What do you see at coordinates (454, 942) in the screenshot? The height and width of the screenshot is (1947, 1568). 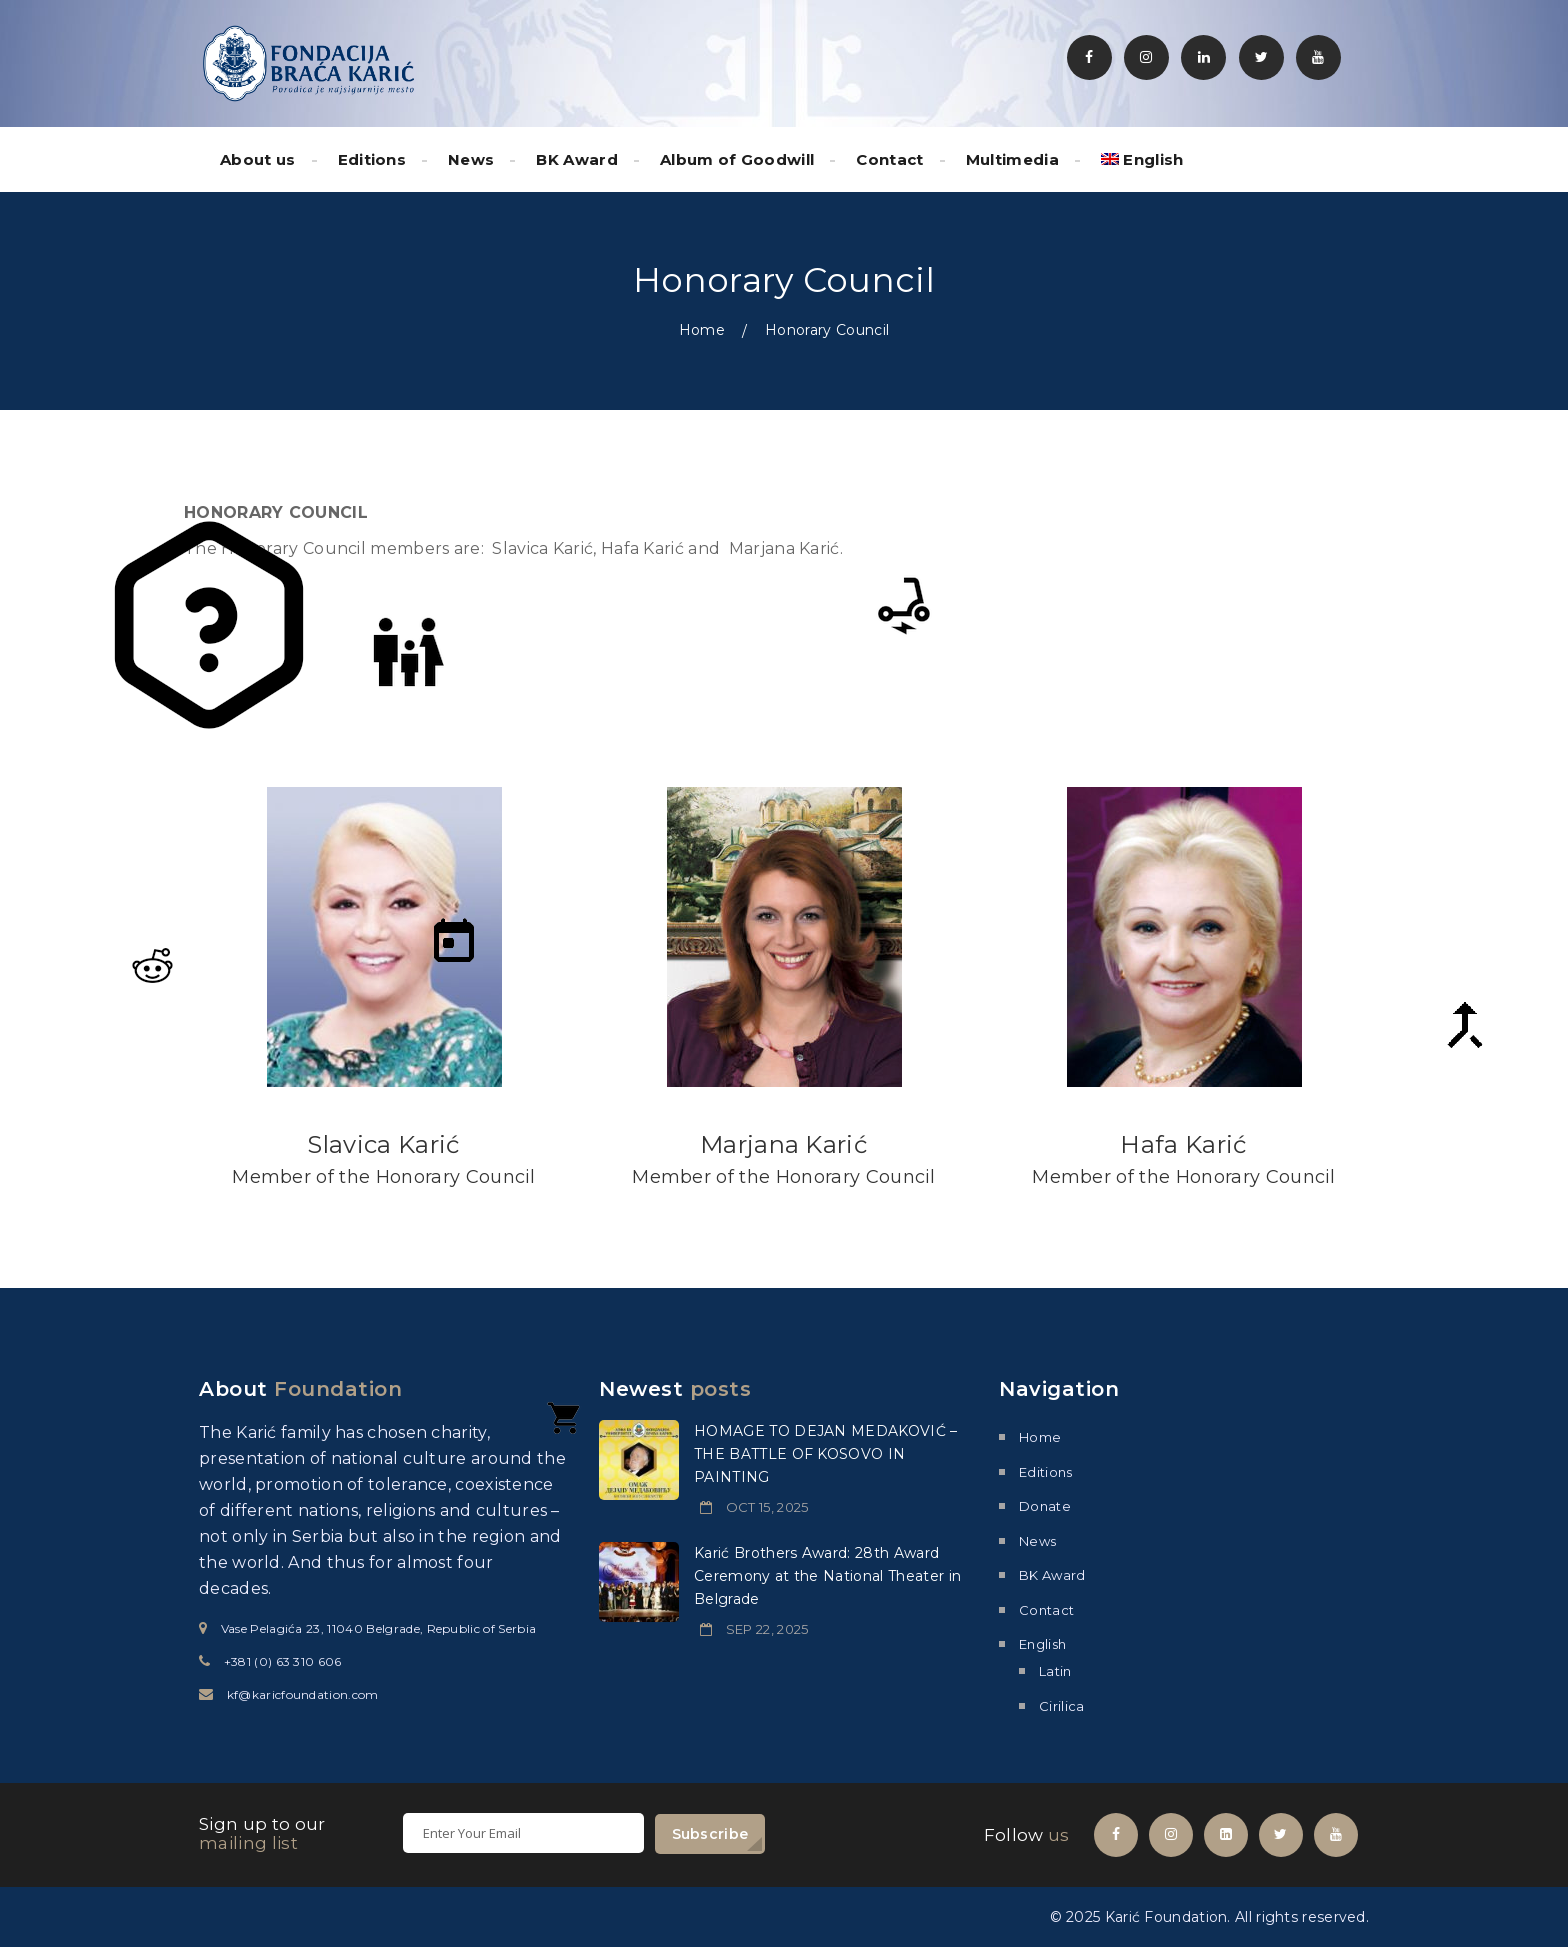 I see `view today's date or events` at bounding box center [454, 942].